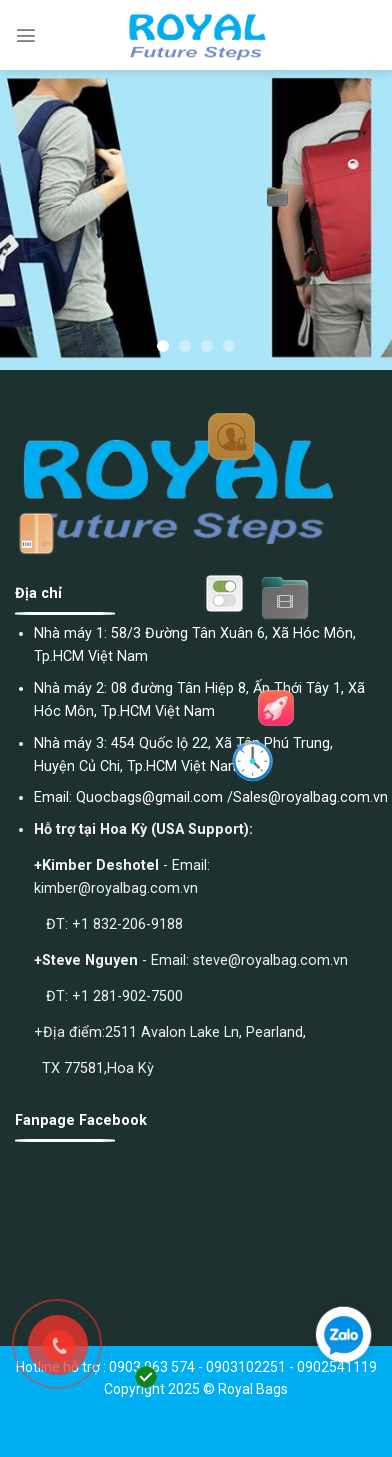 This screenshot has height=1457, width=392. I want to click on drop files here to add them to folder, so click(277, 196).